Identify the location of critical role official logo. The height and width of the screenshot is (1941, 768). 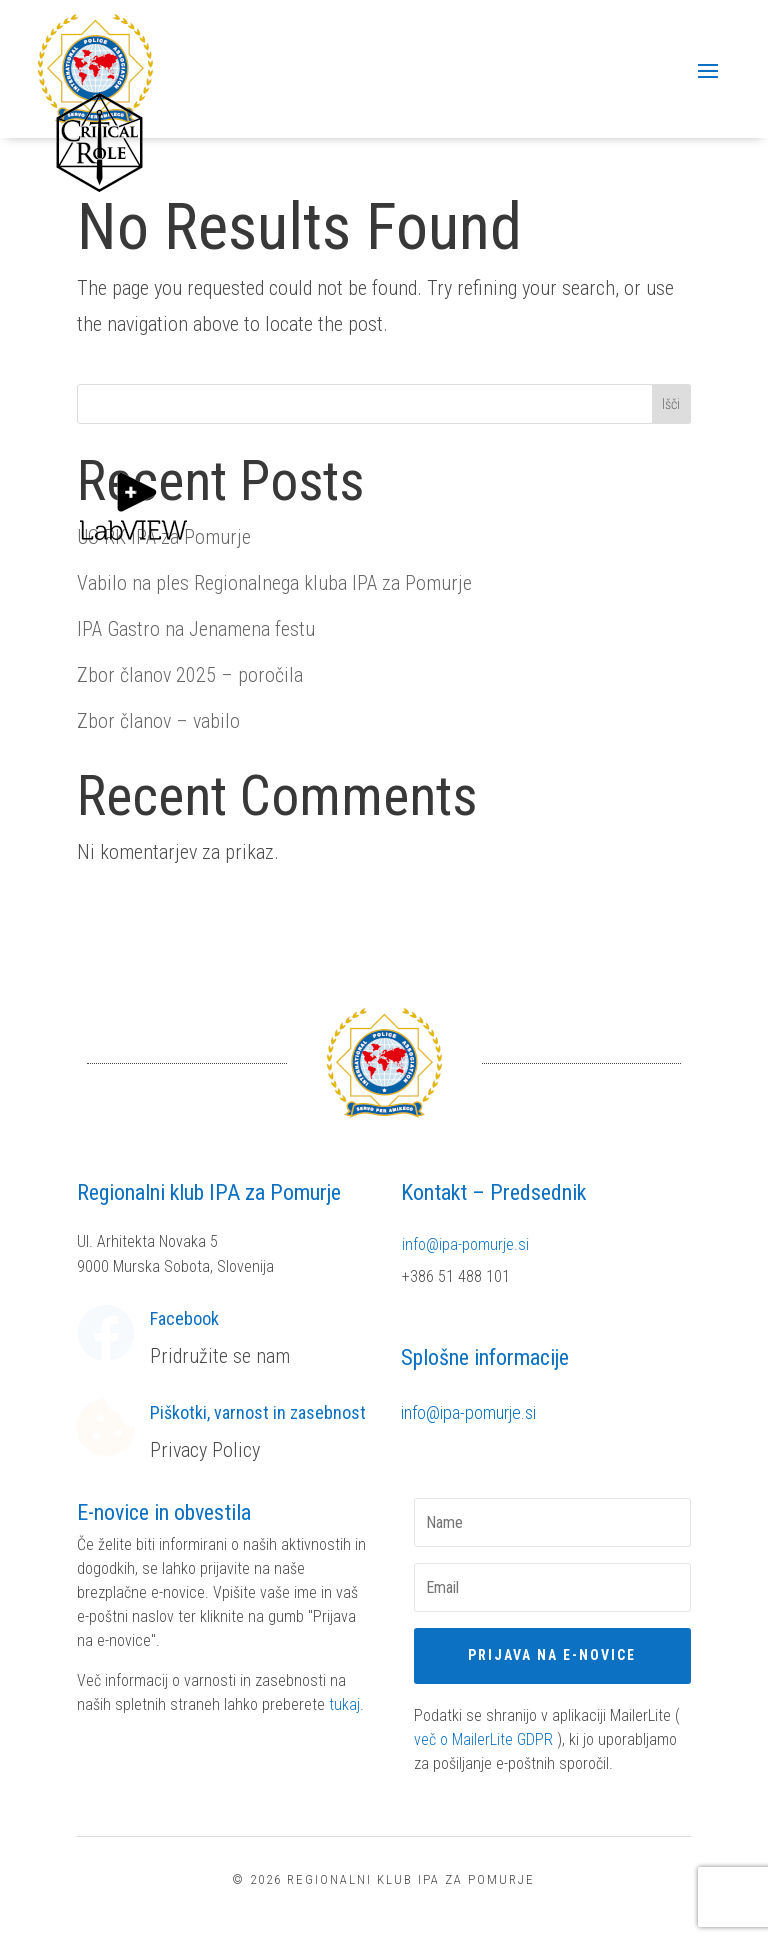
(99, 142).